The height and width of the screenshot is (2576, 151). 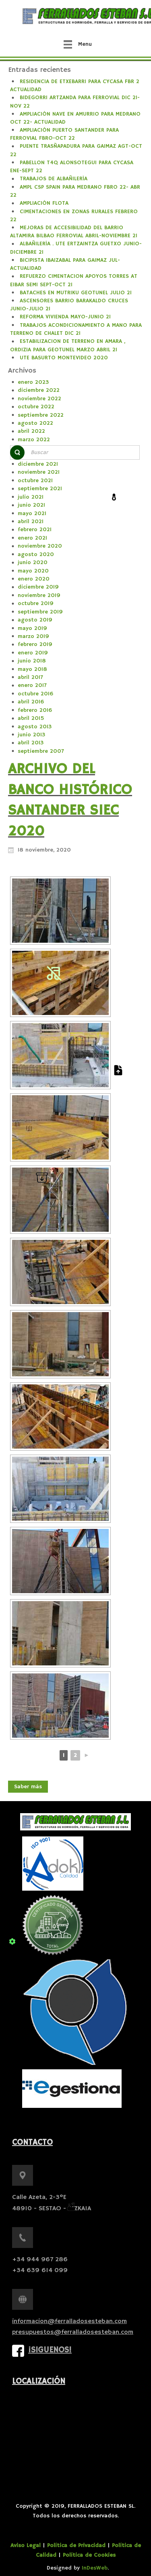 I want to click on indicates moderate or medium temperature level, so click(x=114, y=497).